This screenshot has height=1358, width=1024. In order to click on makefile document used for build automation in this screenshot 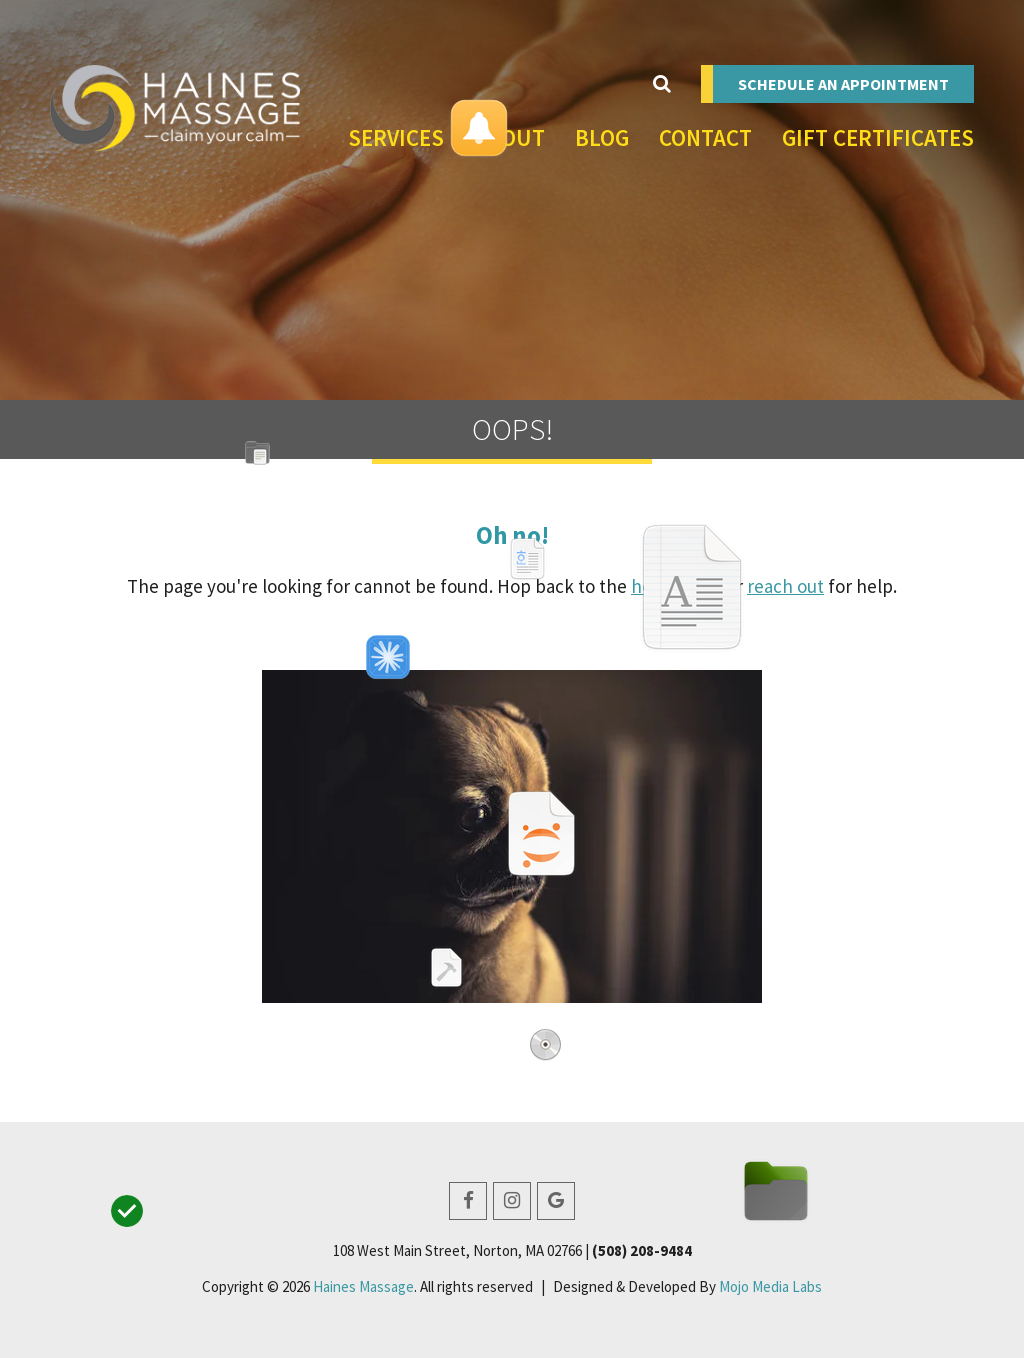, I will do `click(446, 967)`.